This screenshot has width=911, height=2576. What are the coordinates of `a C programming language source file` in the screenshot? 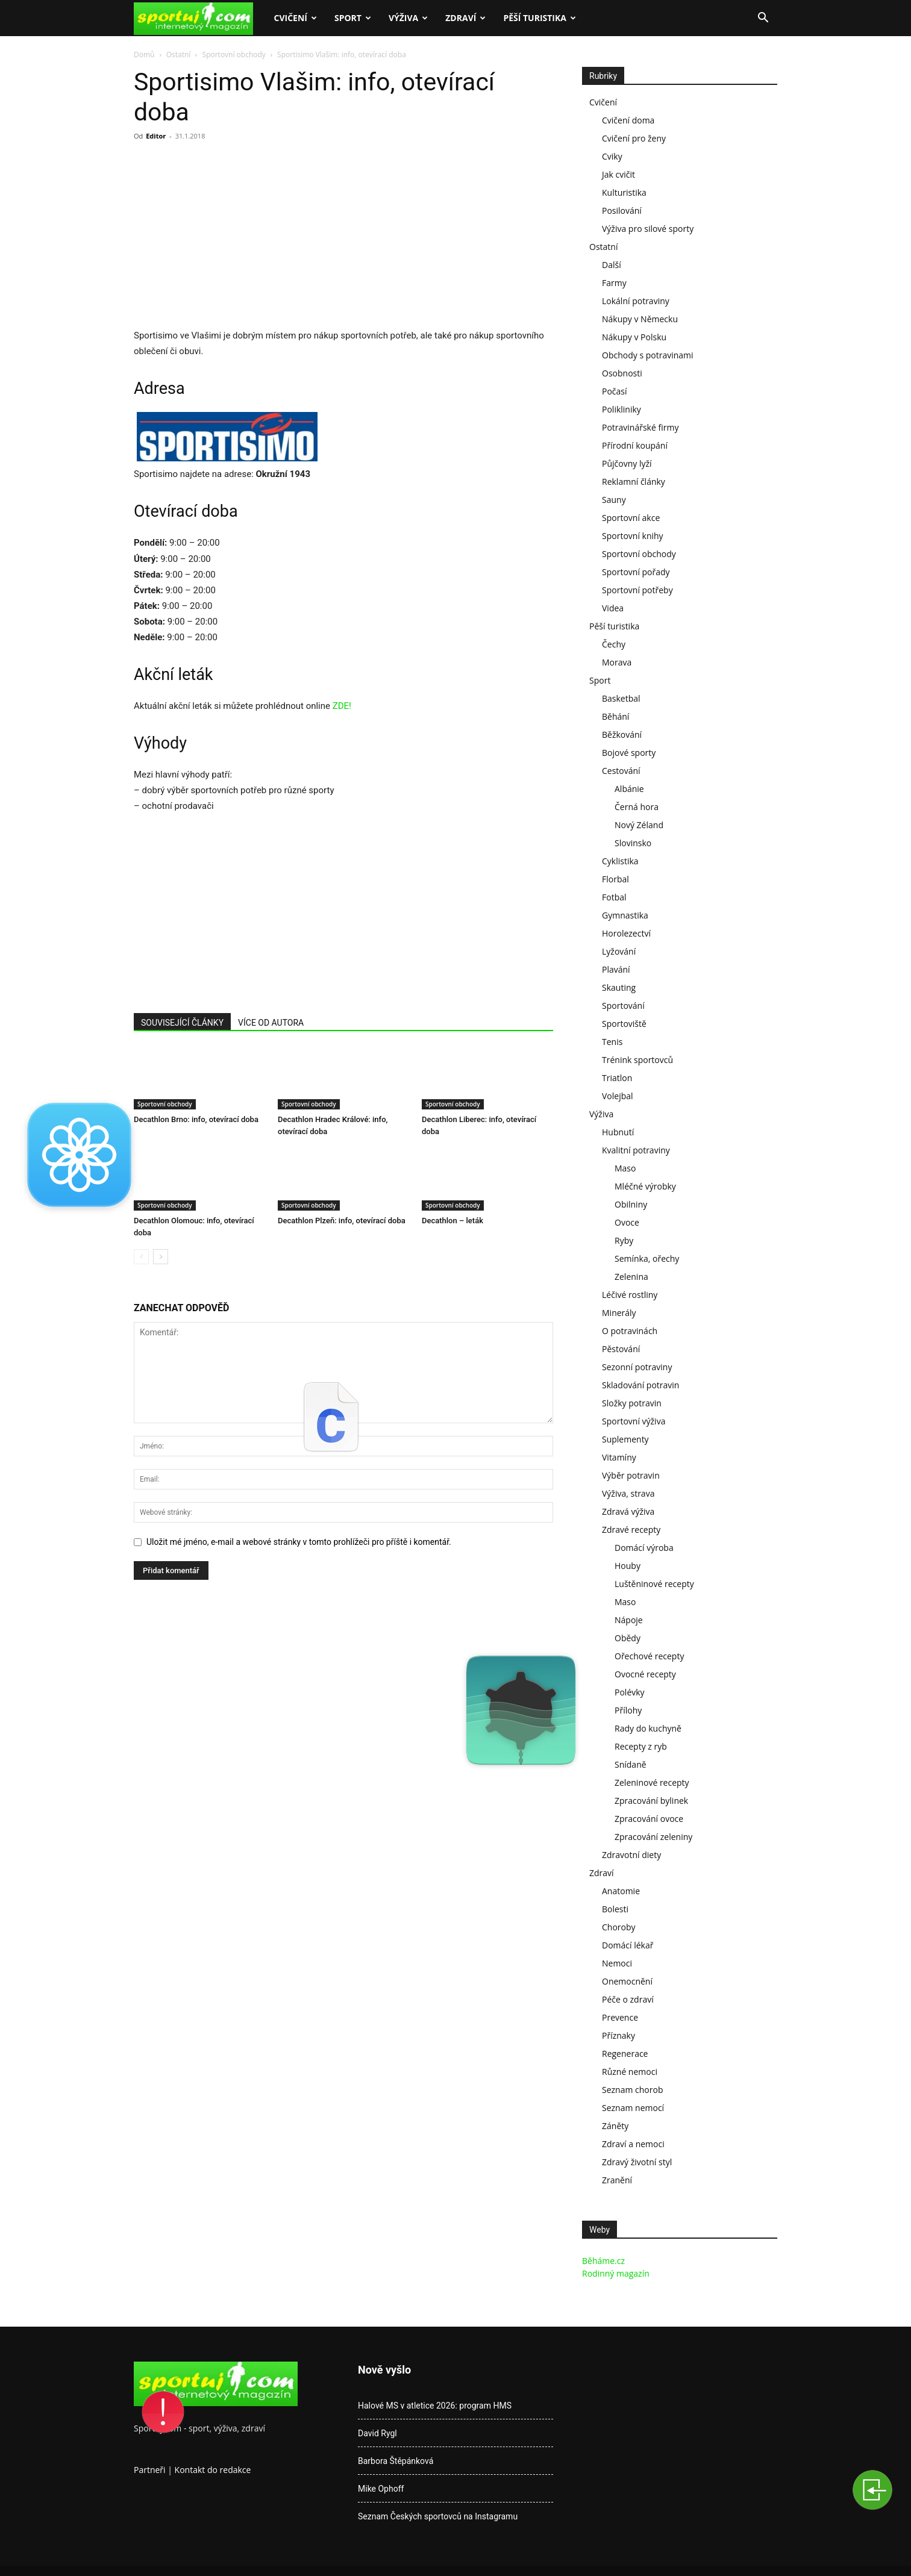 It's located at (331, 1417).